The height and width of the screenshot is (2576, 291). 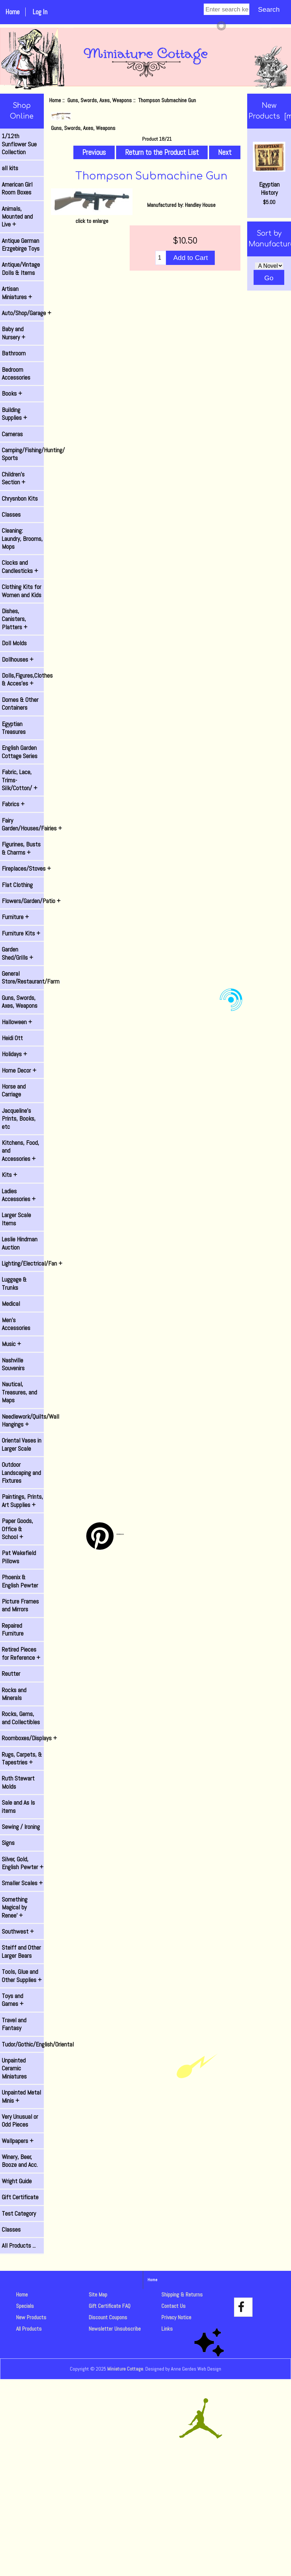 What do you see at coordinates (221, 26) in the screenshot?
I see `open the VSCO photo editing app` at bounding box center [221, 26].